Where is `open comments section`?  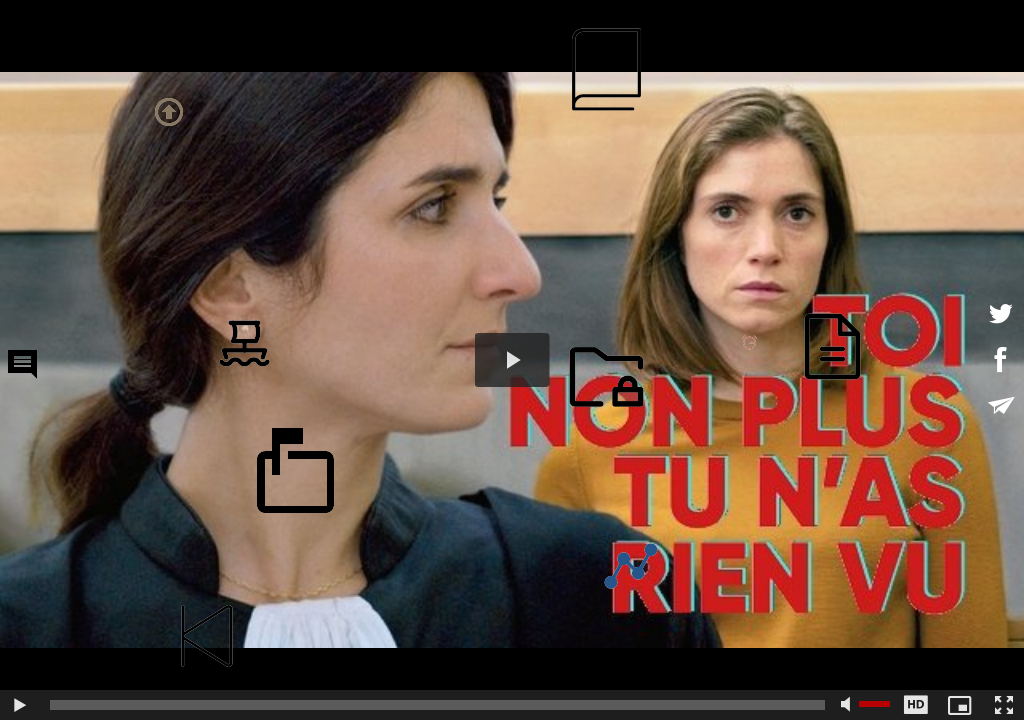 open comments section is located at coordinates (22, 364).